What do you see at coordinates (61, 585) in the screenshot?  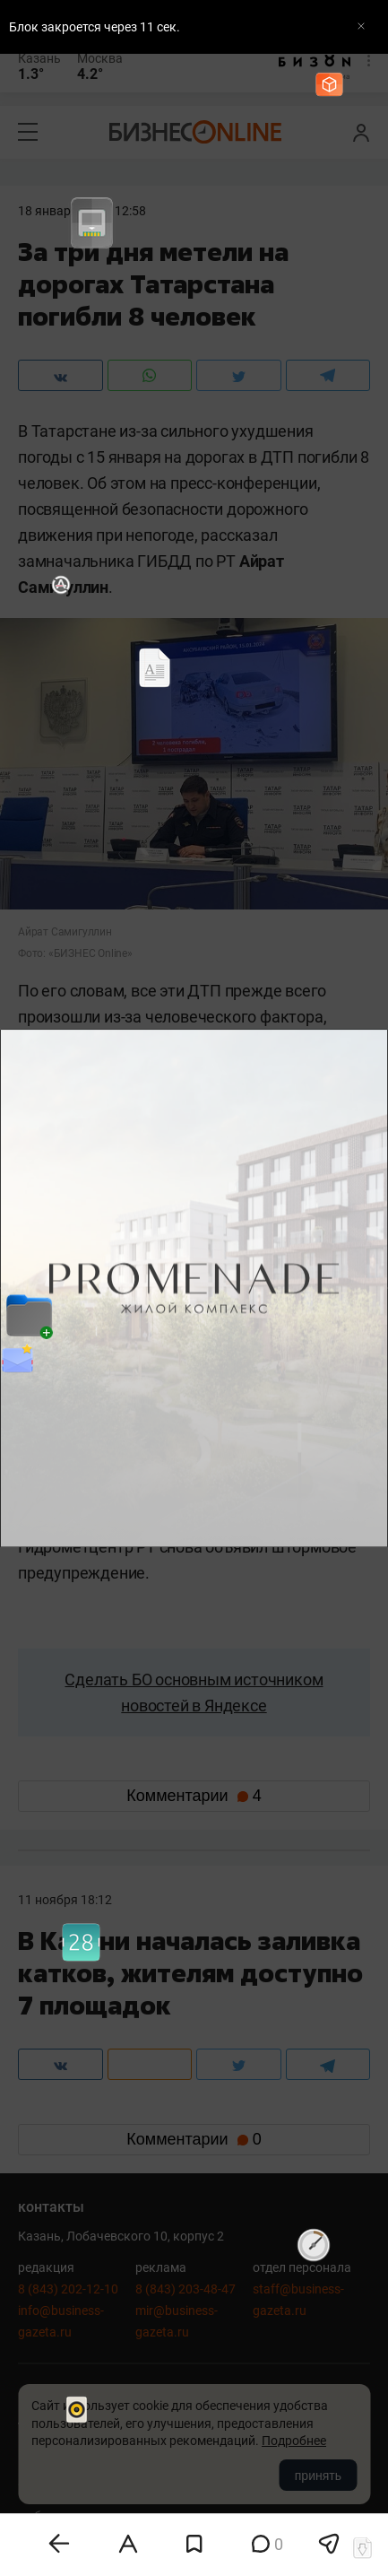 I see `open the software updater application` at bounding box center [61, 585].